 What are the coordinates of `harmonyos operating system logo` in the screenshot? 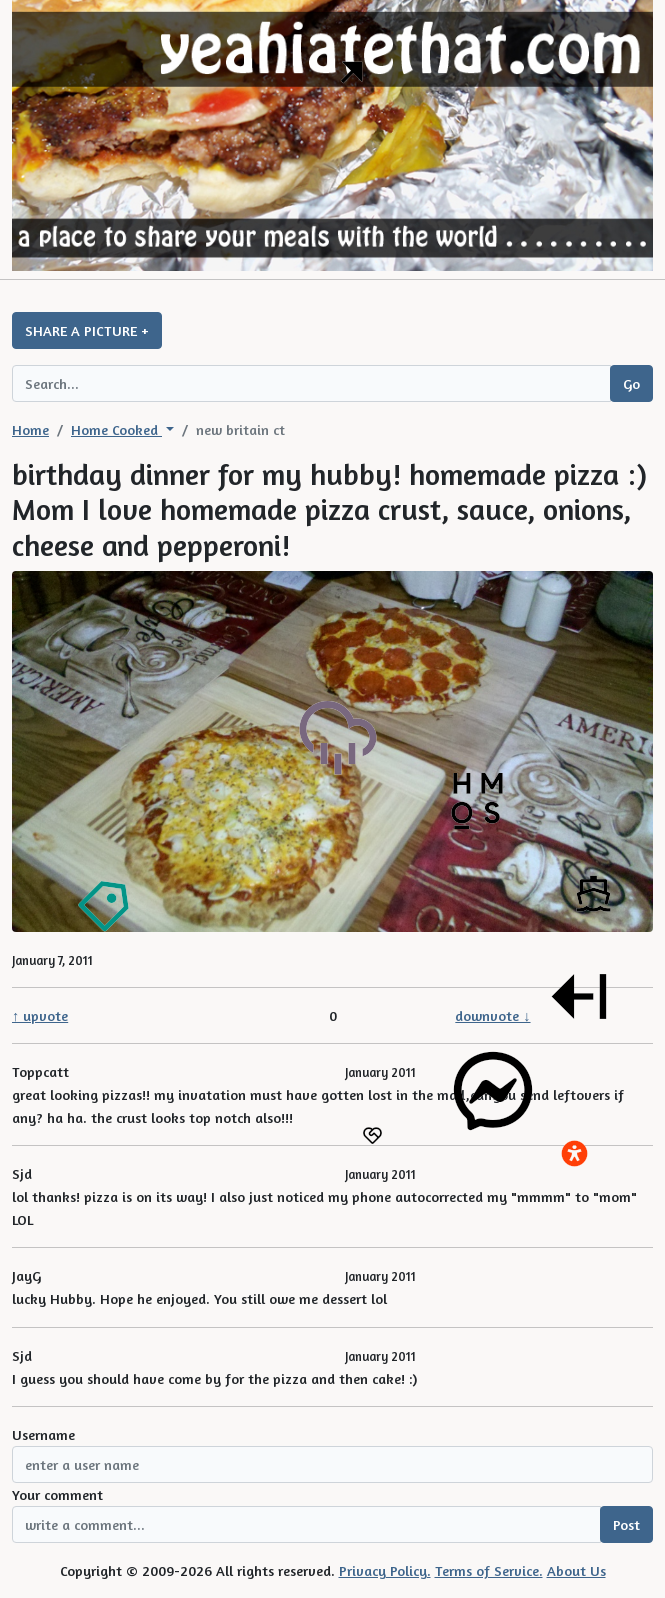 It's located at (477, 801).